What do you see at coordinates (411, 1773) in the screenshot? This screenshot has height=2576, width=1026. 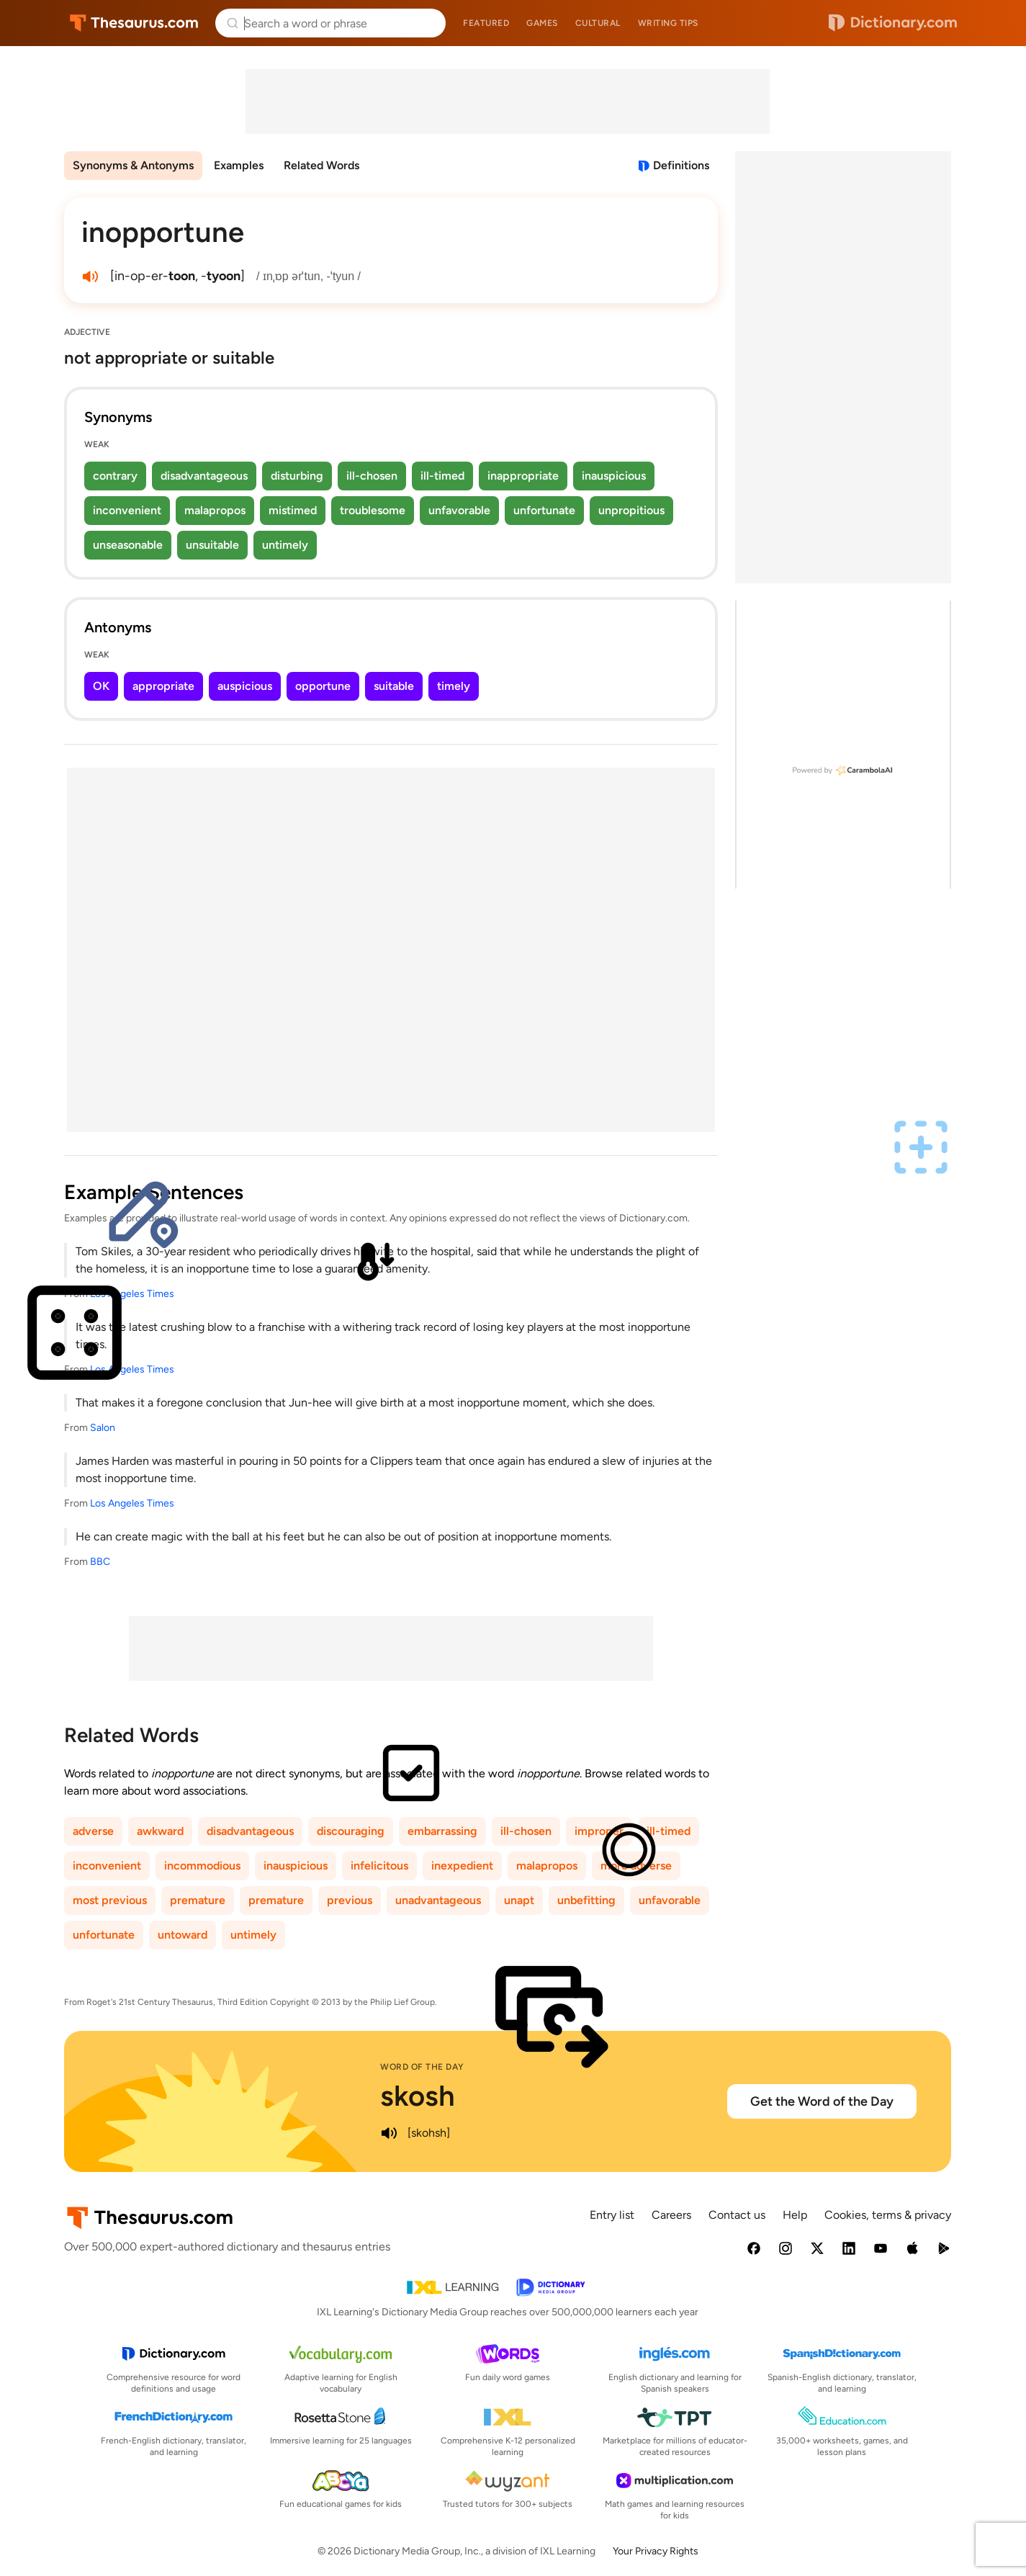 I see `mark a task or item as complete` at bounding box center [411, 1773].